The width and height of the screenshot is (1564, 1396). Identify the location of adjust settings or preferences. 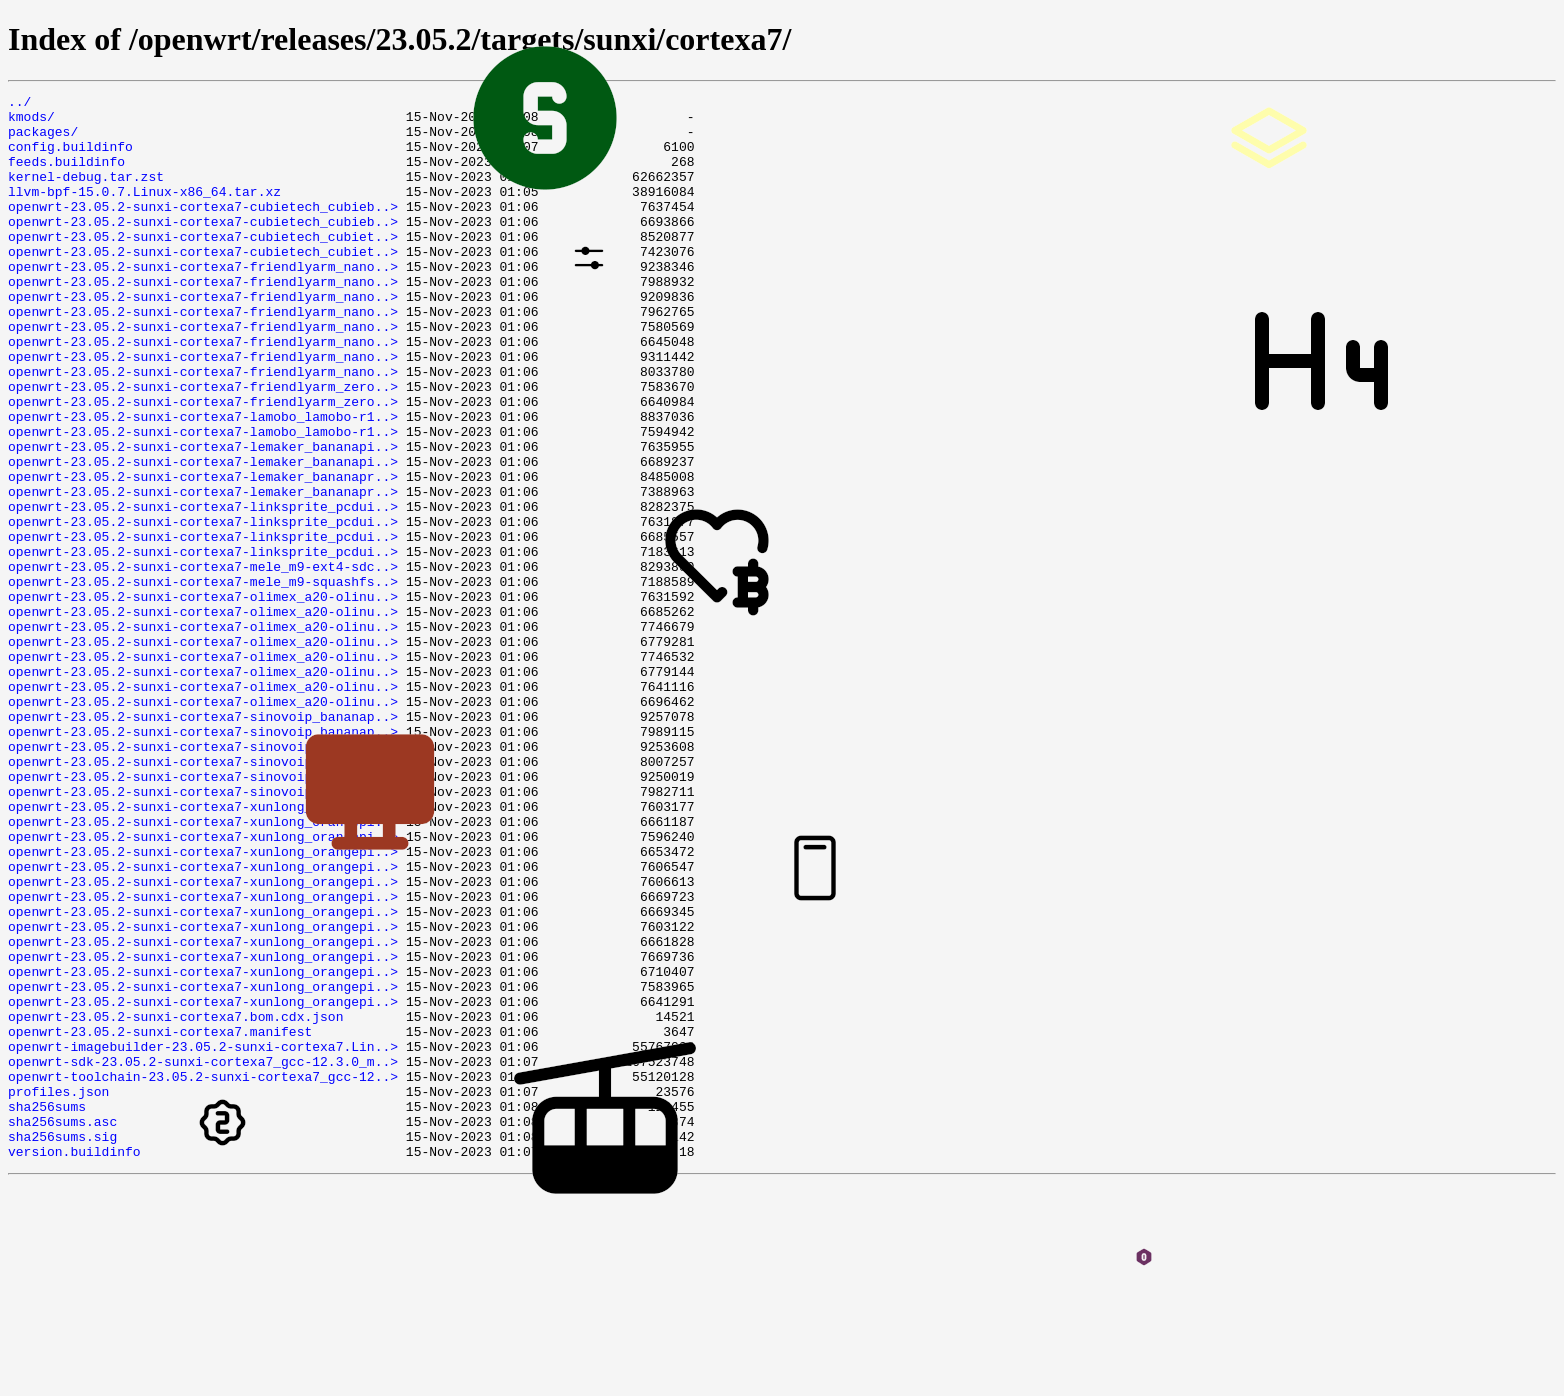
(589, 258).